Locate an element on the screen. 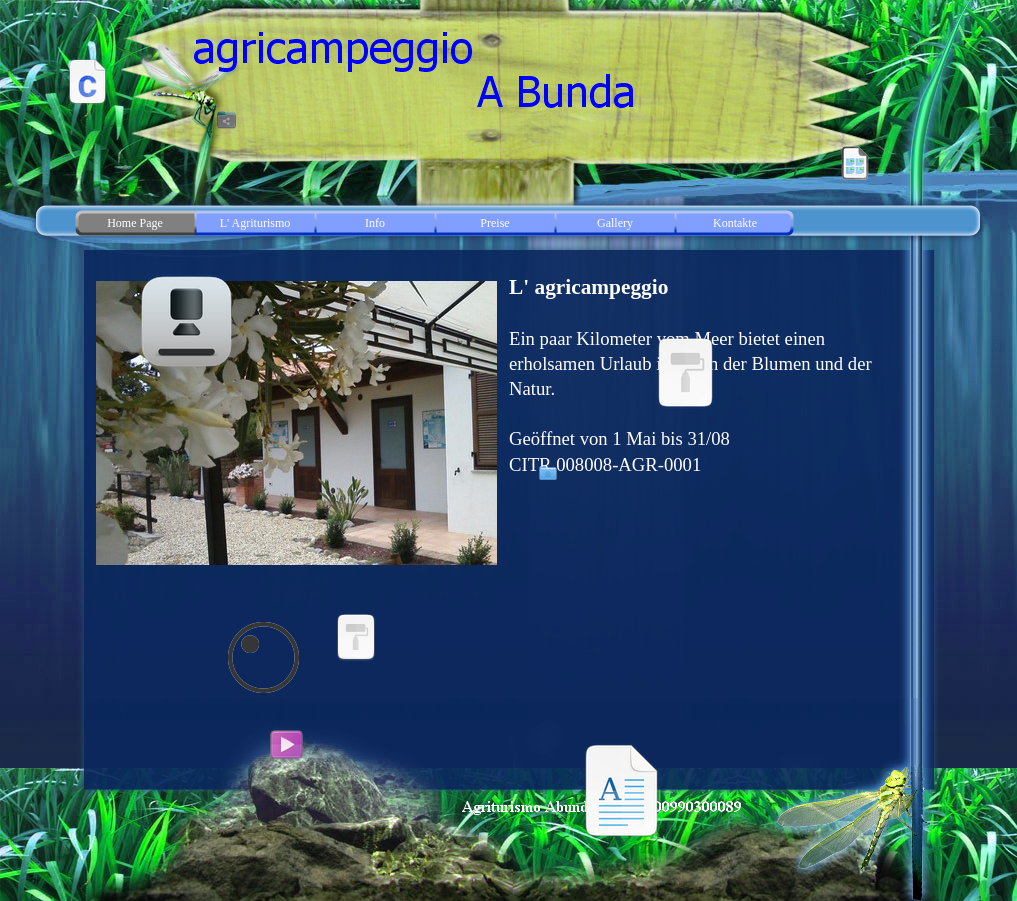 This screenshot has height=901, width=1017. access your public shared folder is located at coordinates (226, 119).